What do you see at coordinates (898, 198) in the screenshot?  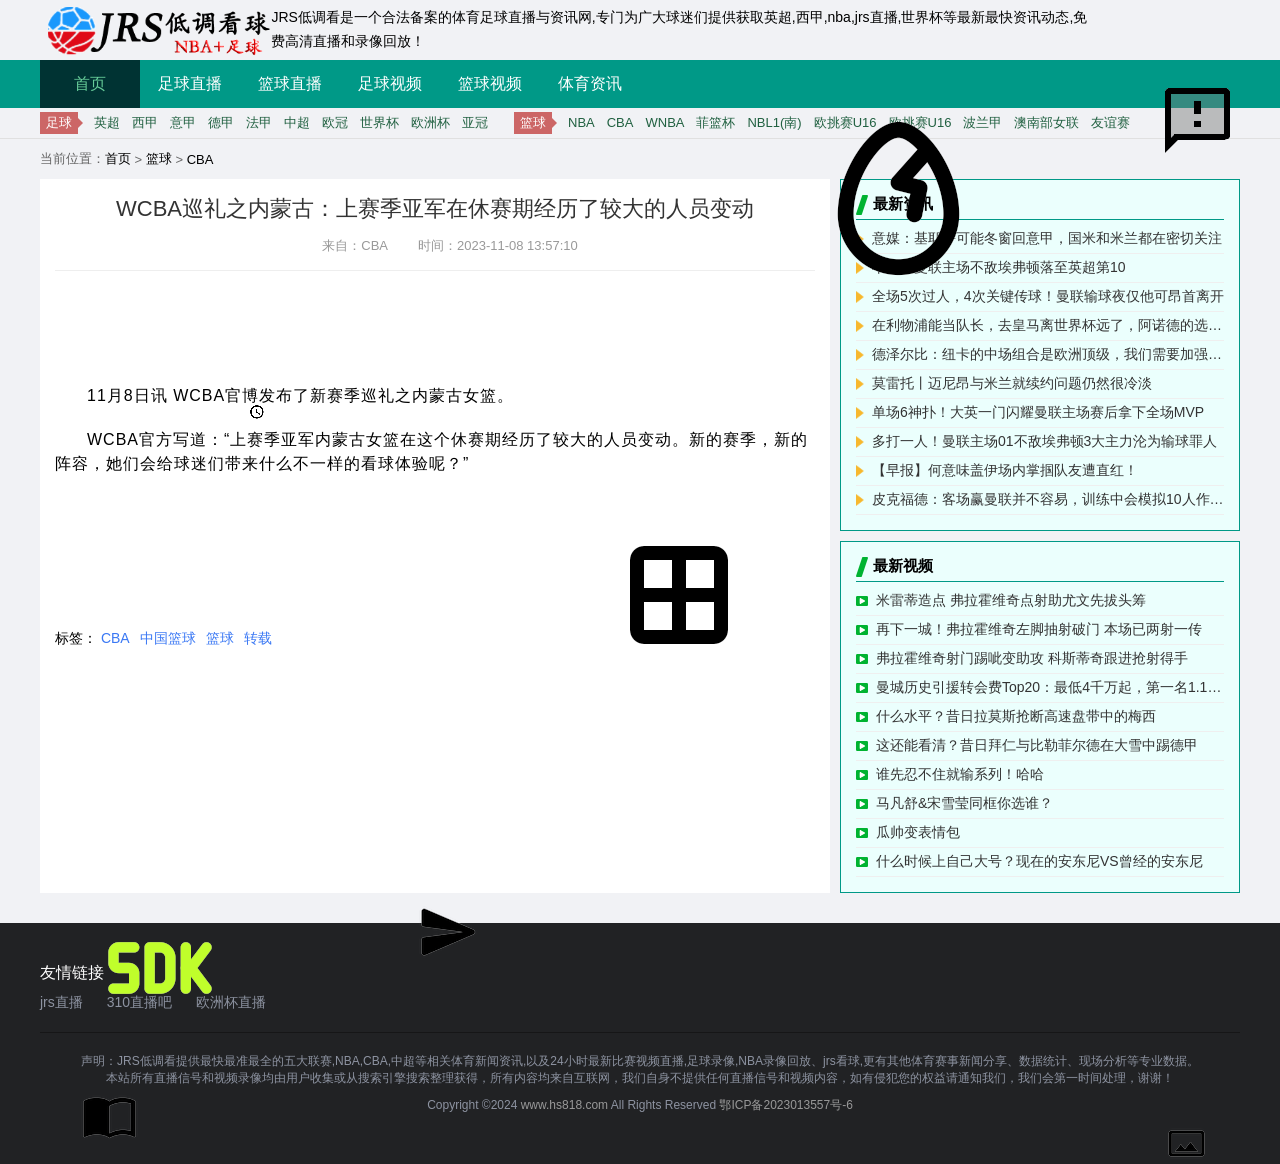 I see `indicates a cracked or broken item` at bounding box center [898, 198].